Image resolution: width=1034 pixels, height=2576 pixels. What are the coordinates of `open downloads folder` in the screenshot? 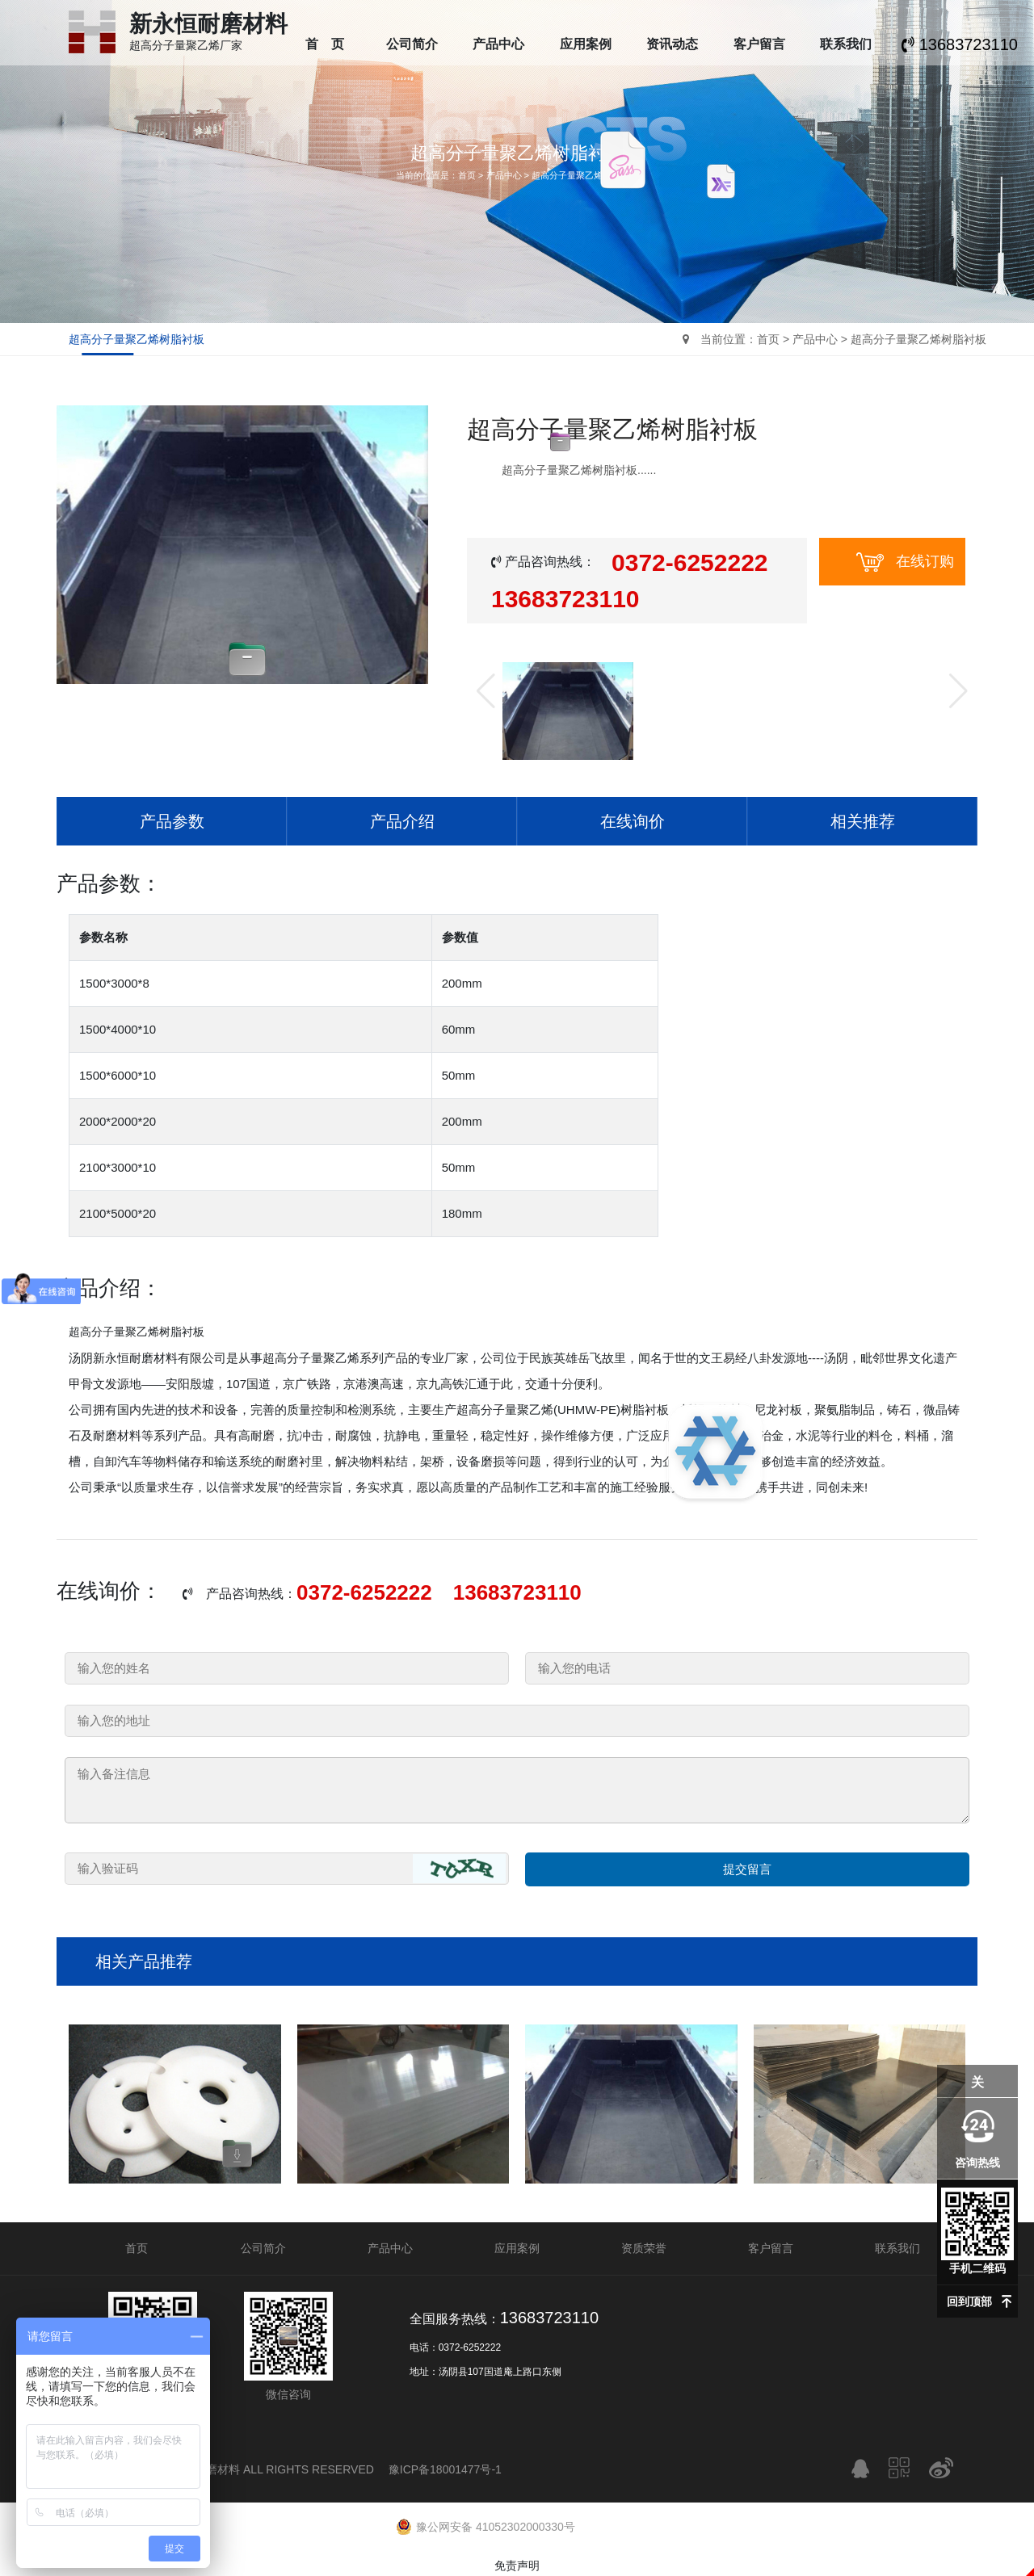 It's located at (237, 2153).